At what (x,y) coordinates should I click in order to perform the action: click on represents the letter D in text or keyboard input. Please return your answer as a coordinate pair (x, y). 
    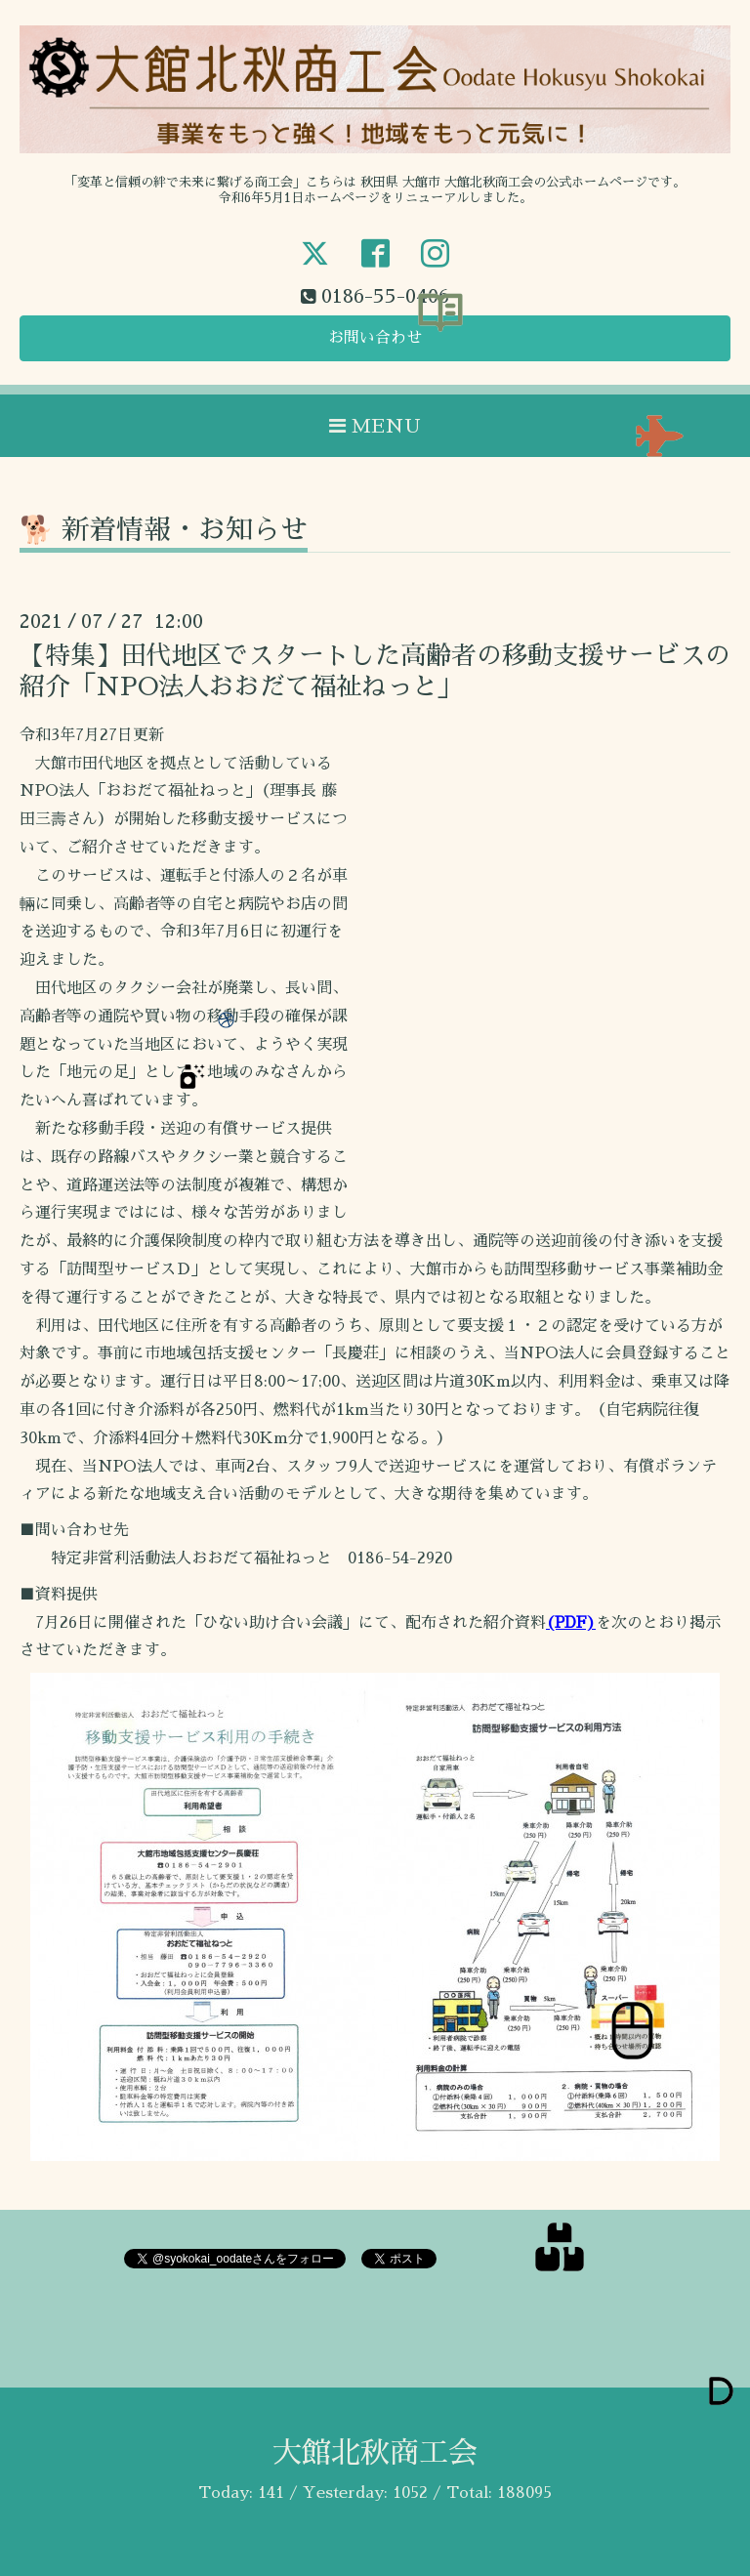
    Looking at the image, I should click on (721, 2390).